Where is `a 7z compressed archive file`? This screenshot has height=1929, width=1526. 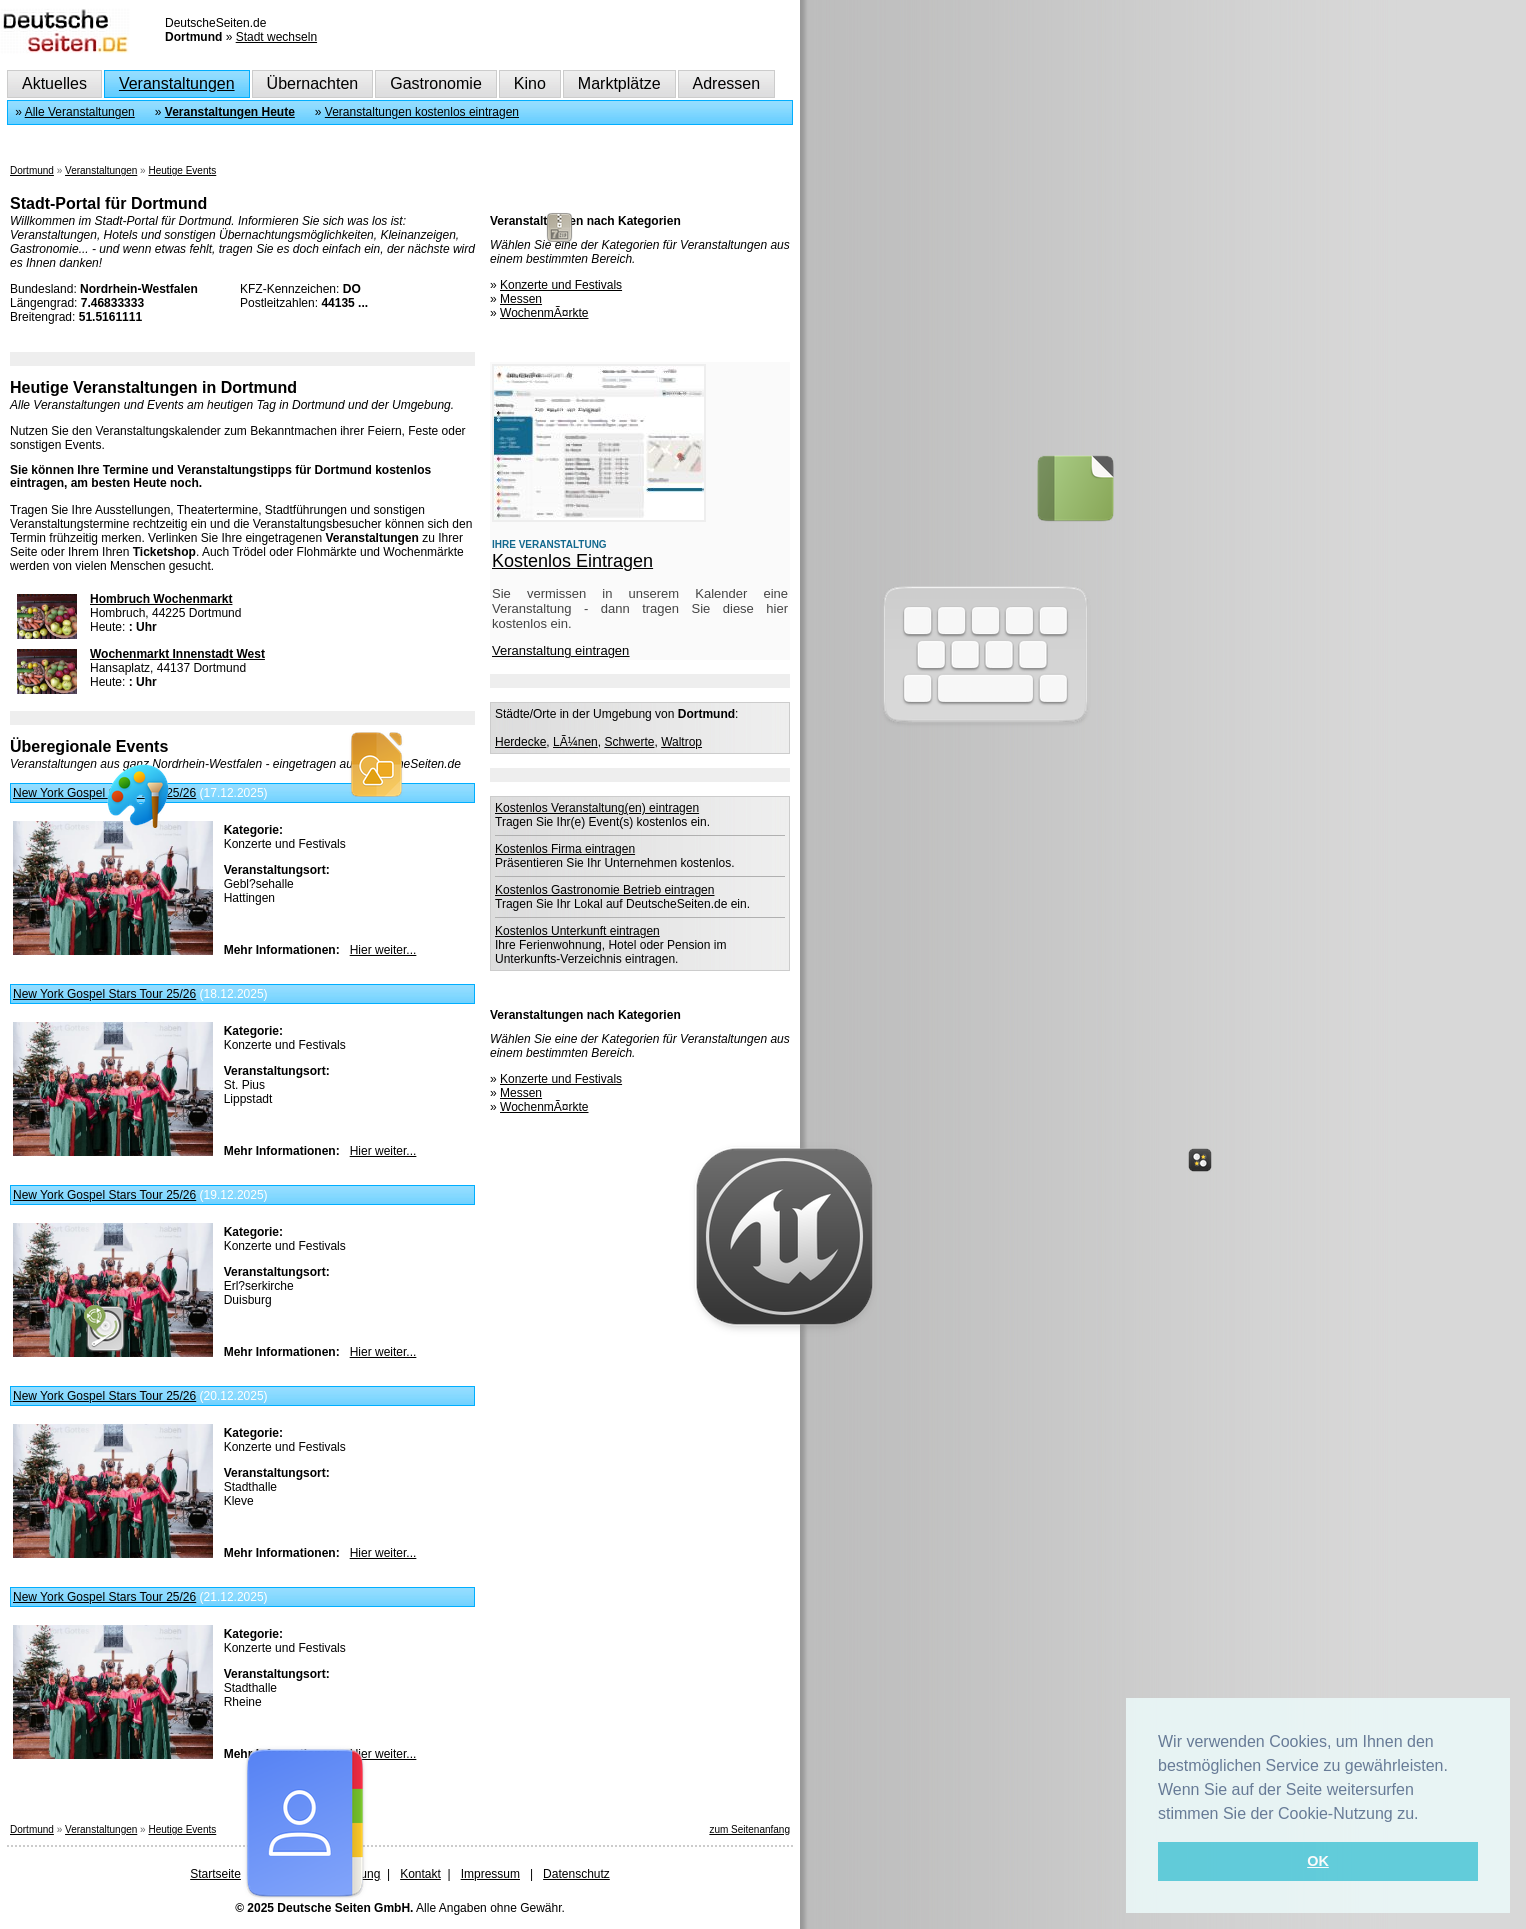 a 7z compressed archive file is located at coordinates (559, 227).